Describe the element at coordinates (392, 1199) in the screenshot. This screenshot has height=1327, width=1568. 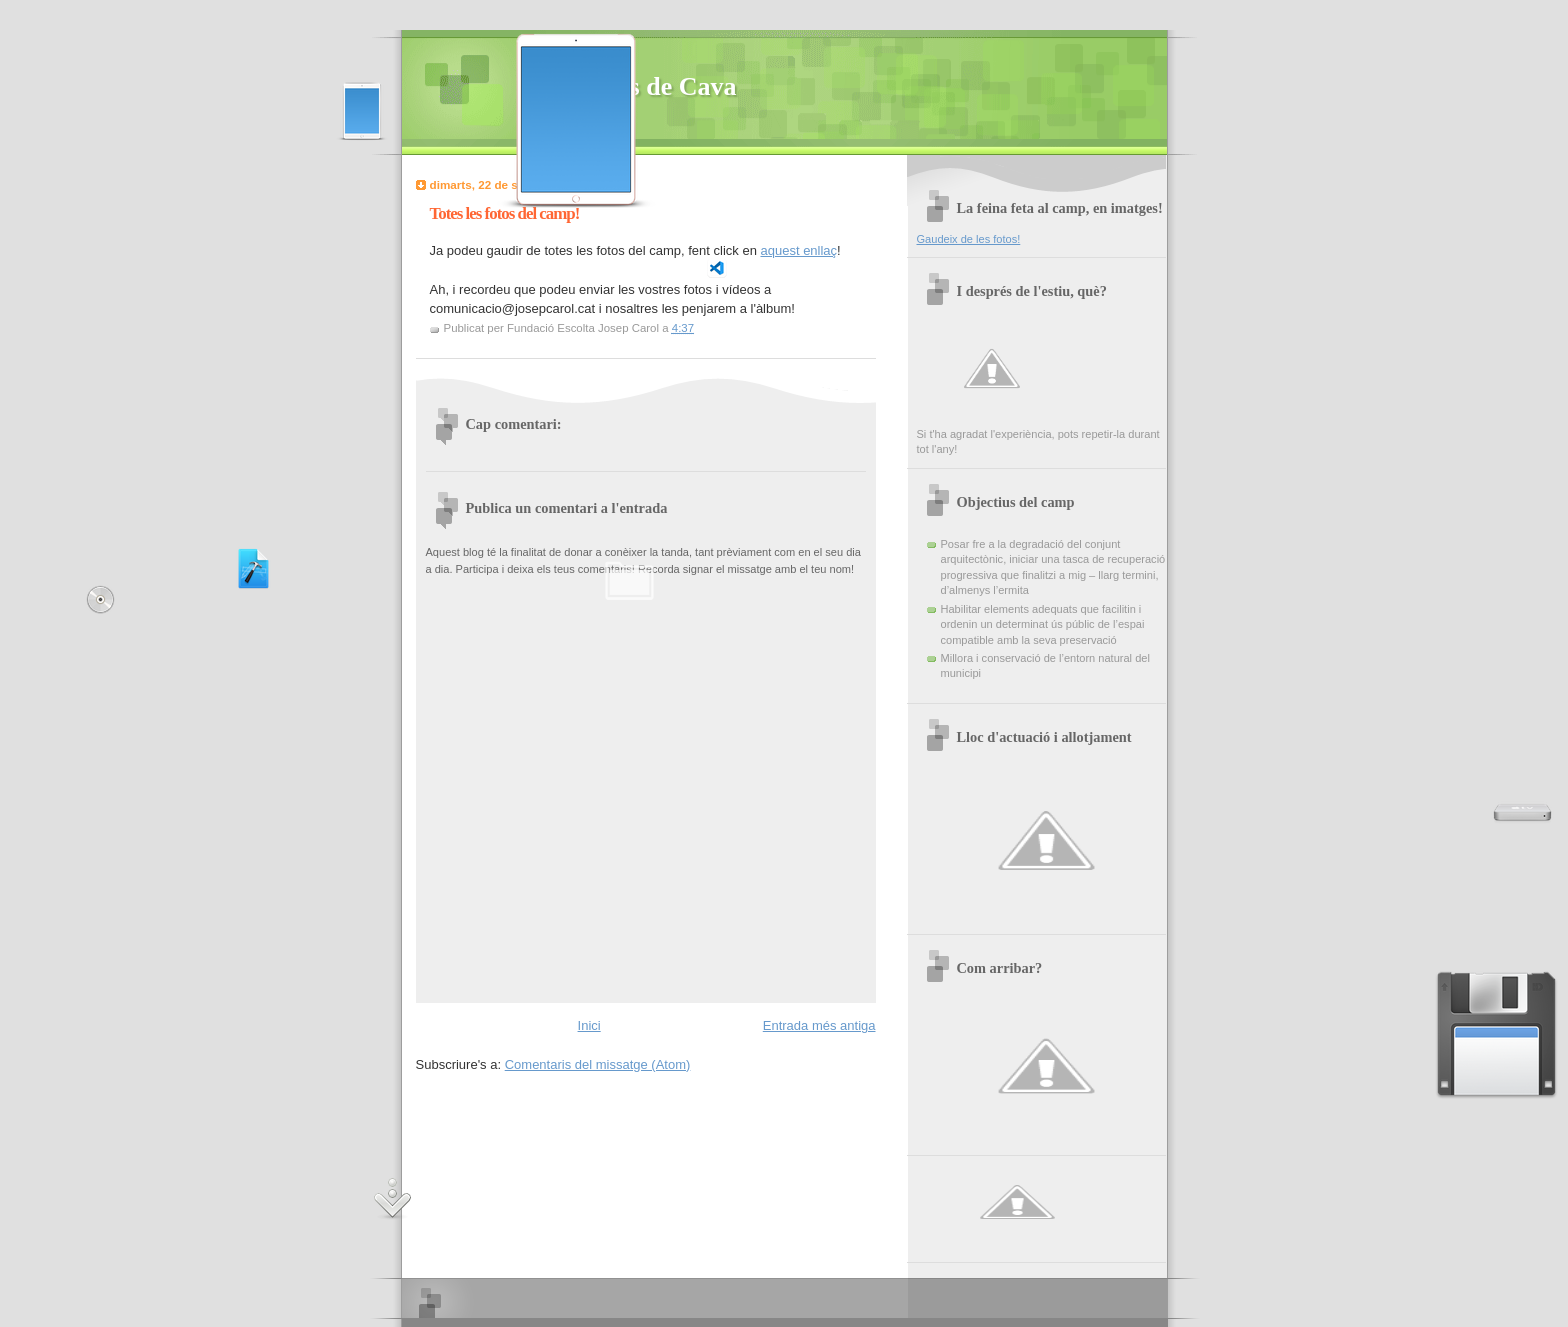
I see `scroll down or view more content` at that location.